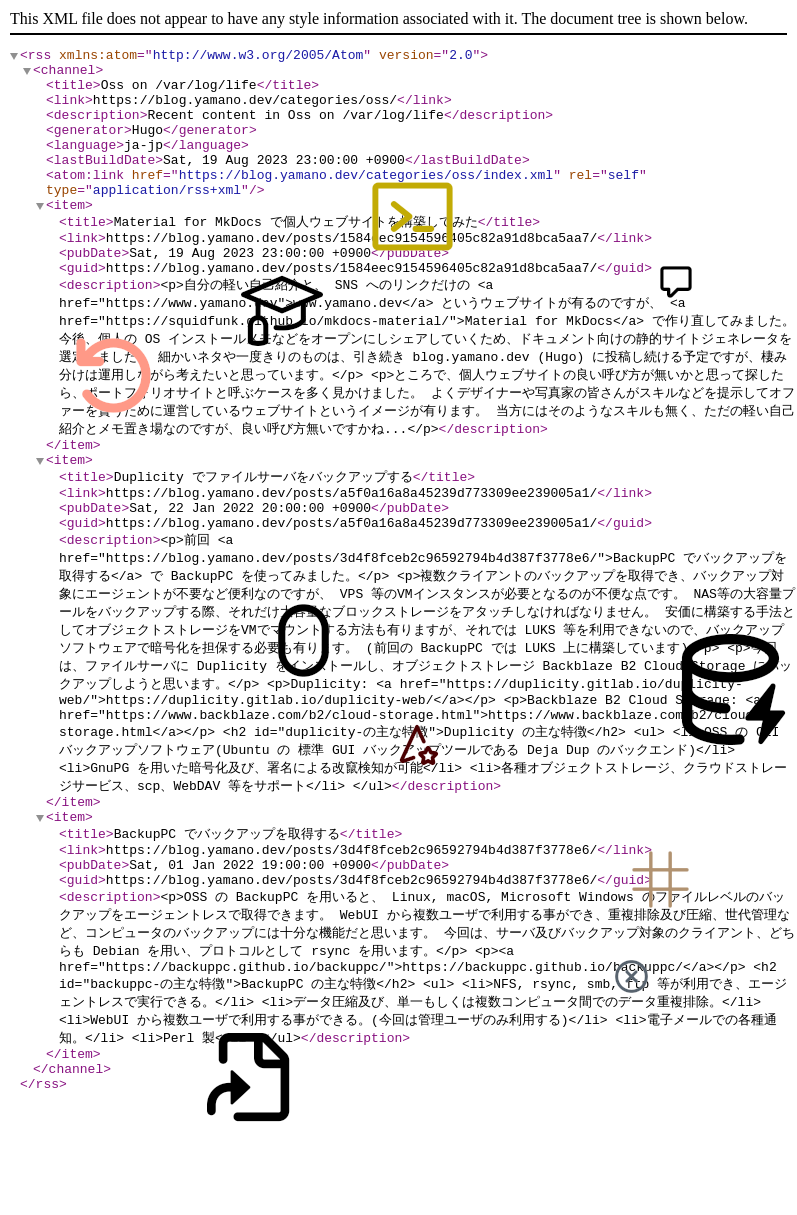  What do you see at coordinates (631, 976) in the screenshot?
I see `close or dismiss a dialog` at bounding box center [631, 976].